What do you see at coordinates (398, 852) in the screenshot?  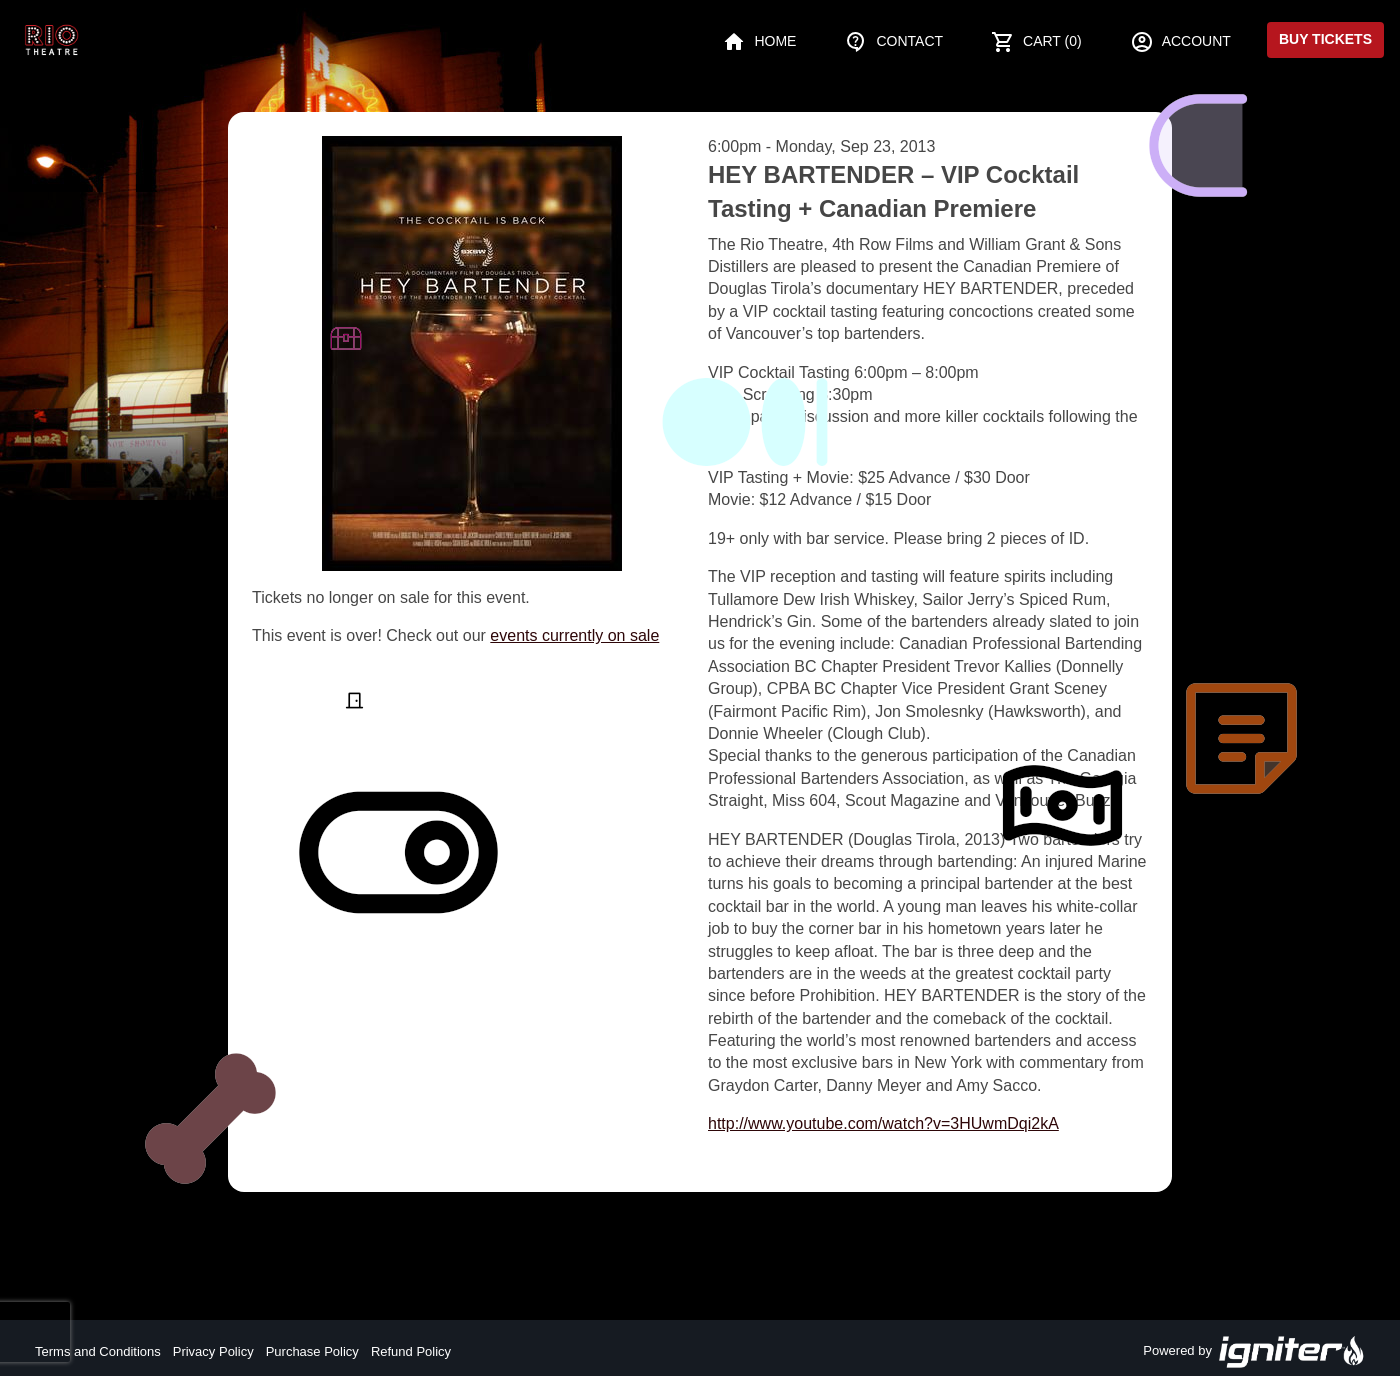 I see `toggle switch in the on position` at bounding box center [398, 852].